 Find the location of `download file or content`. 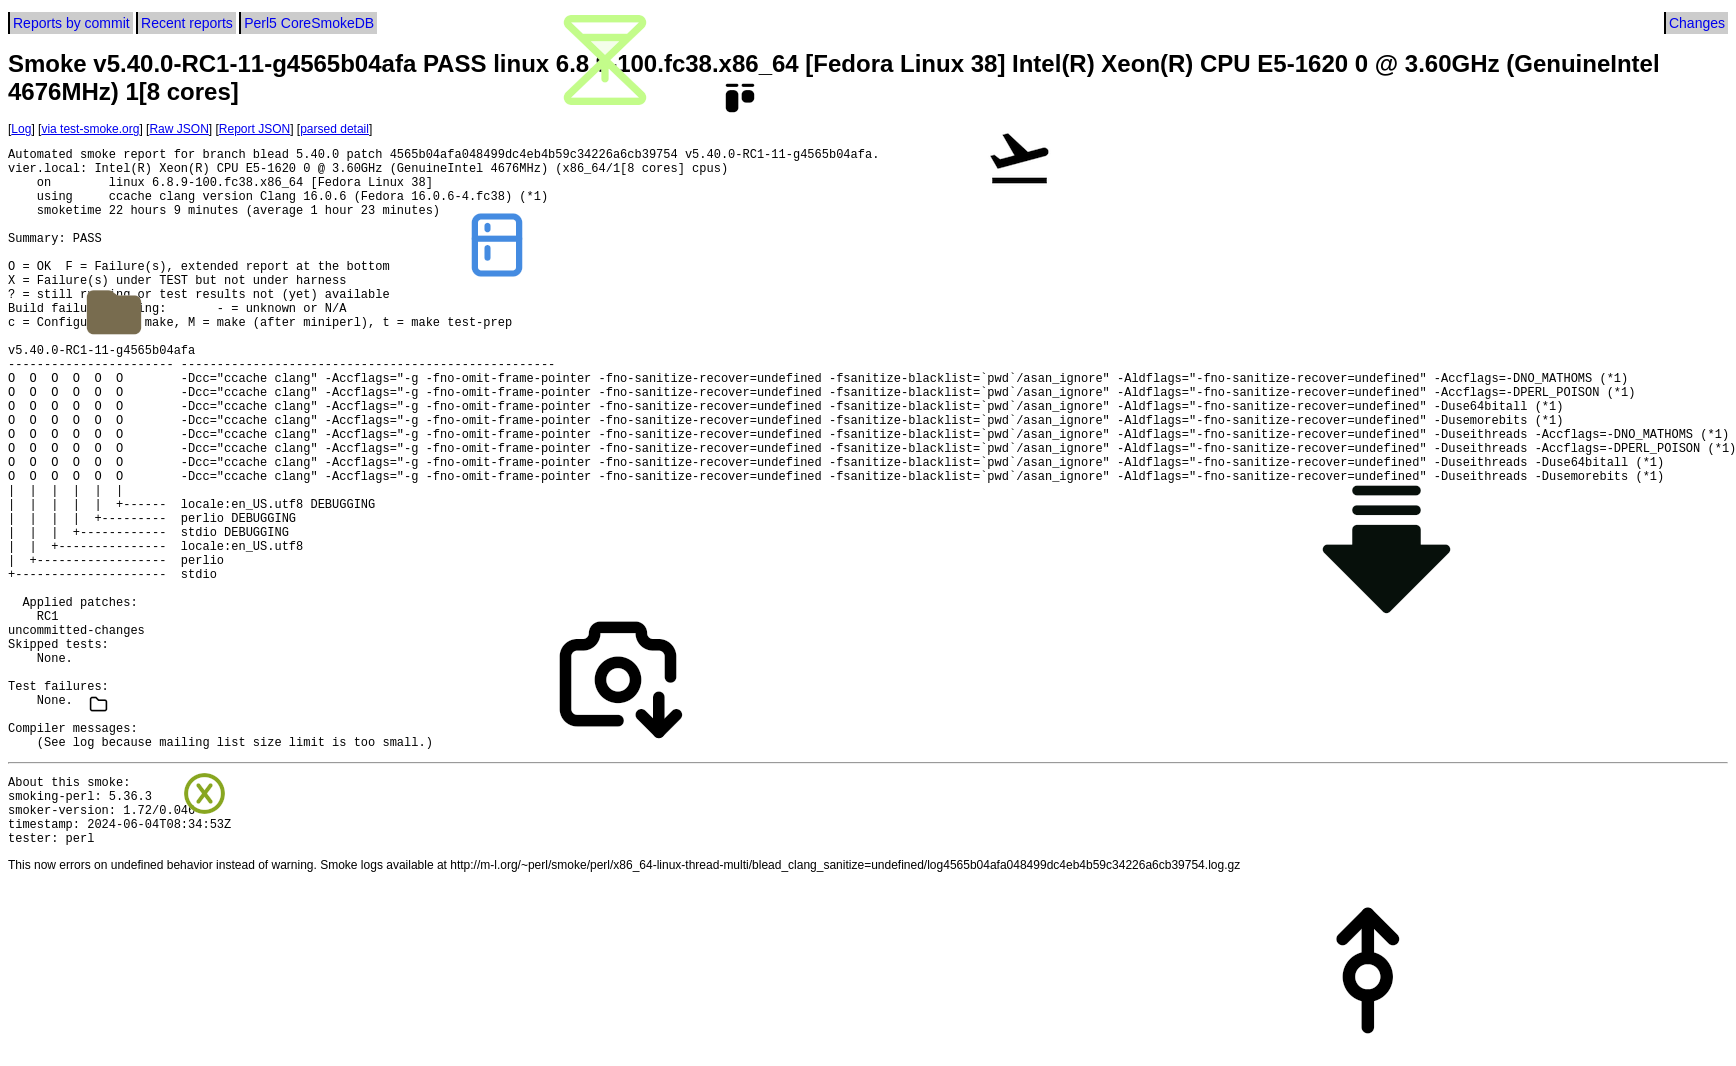

download file or content is located at coordinates (1386, 544).